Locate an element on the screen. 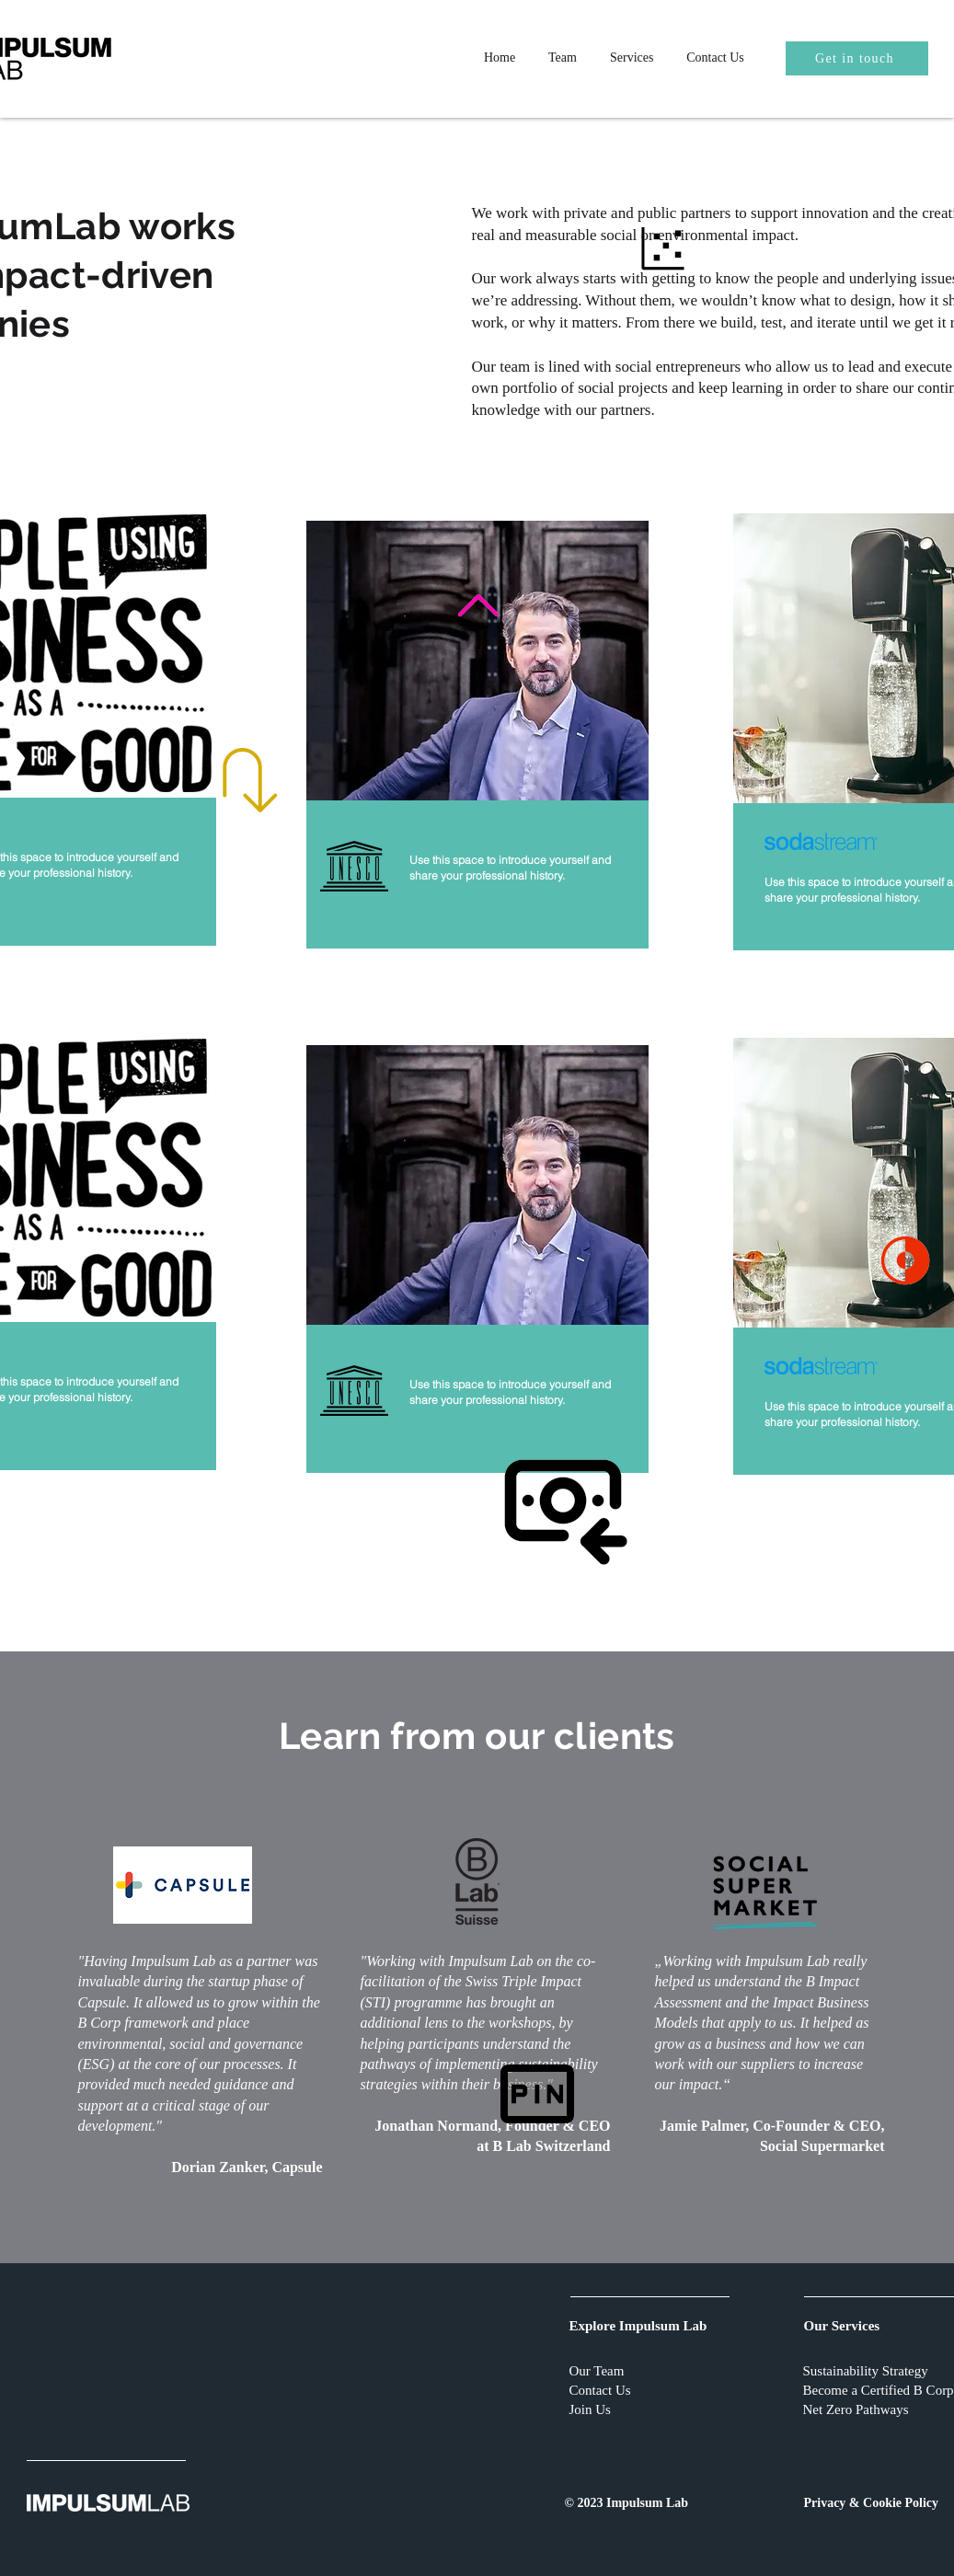 The height and width of the screenshot is (2576, 954). view scatter plot visualization is located at coordinates (662, 251).